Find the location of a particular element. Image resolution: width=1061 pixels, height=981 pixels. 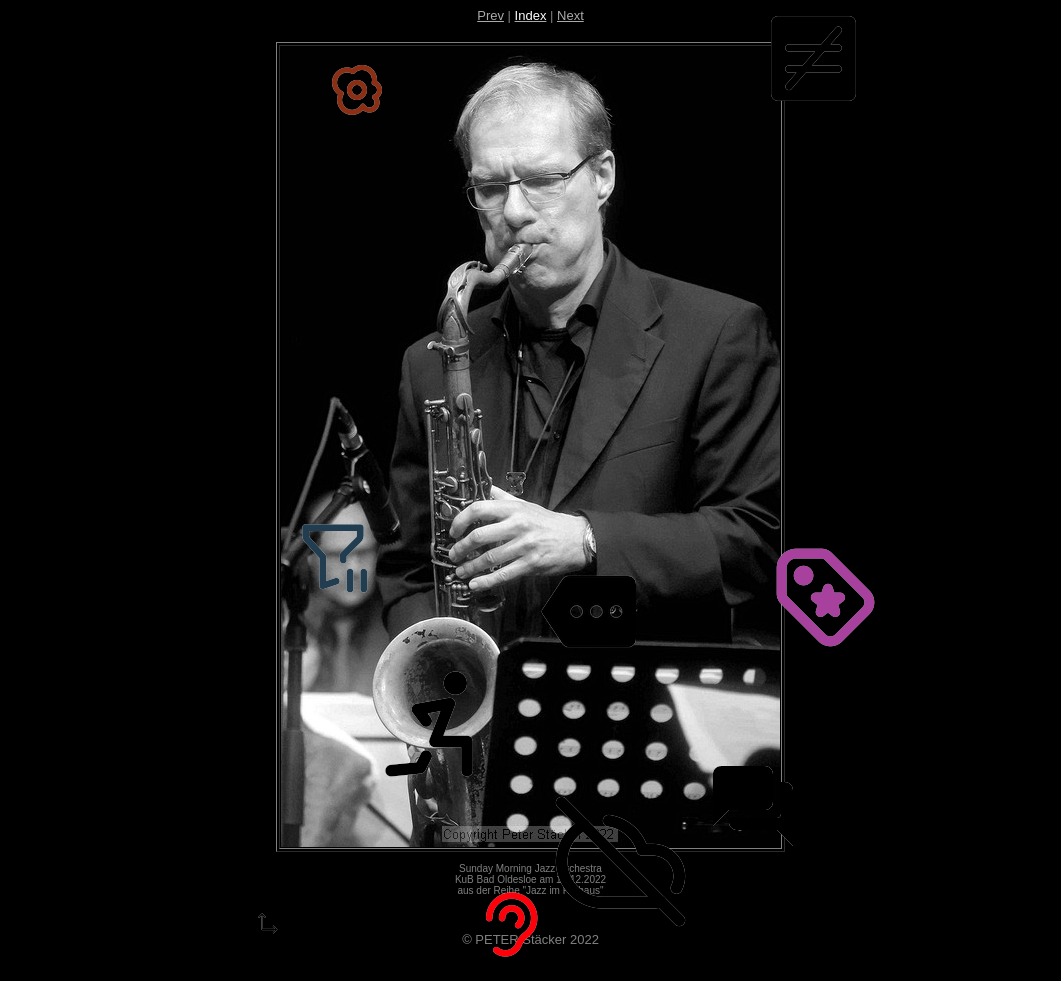

access stretching exercises or warm-up routines is located at coordinates (432, 724).